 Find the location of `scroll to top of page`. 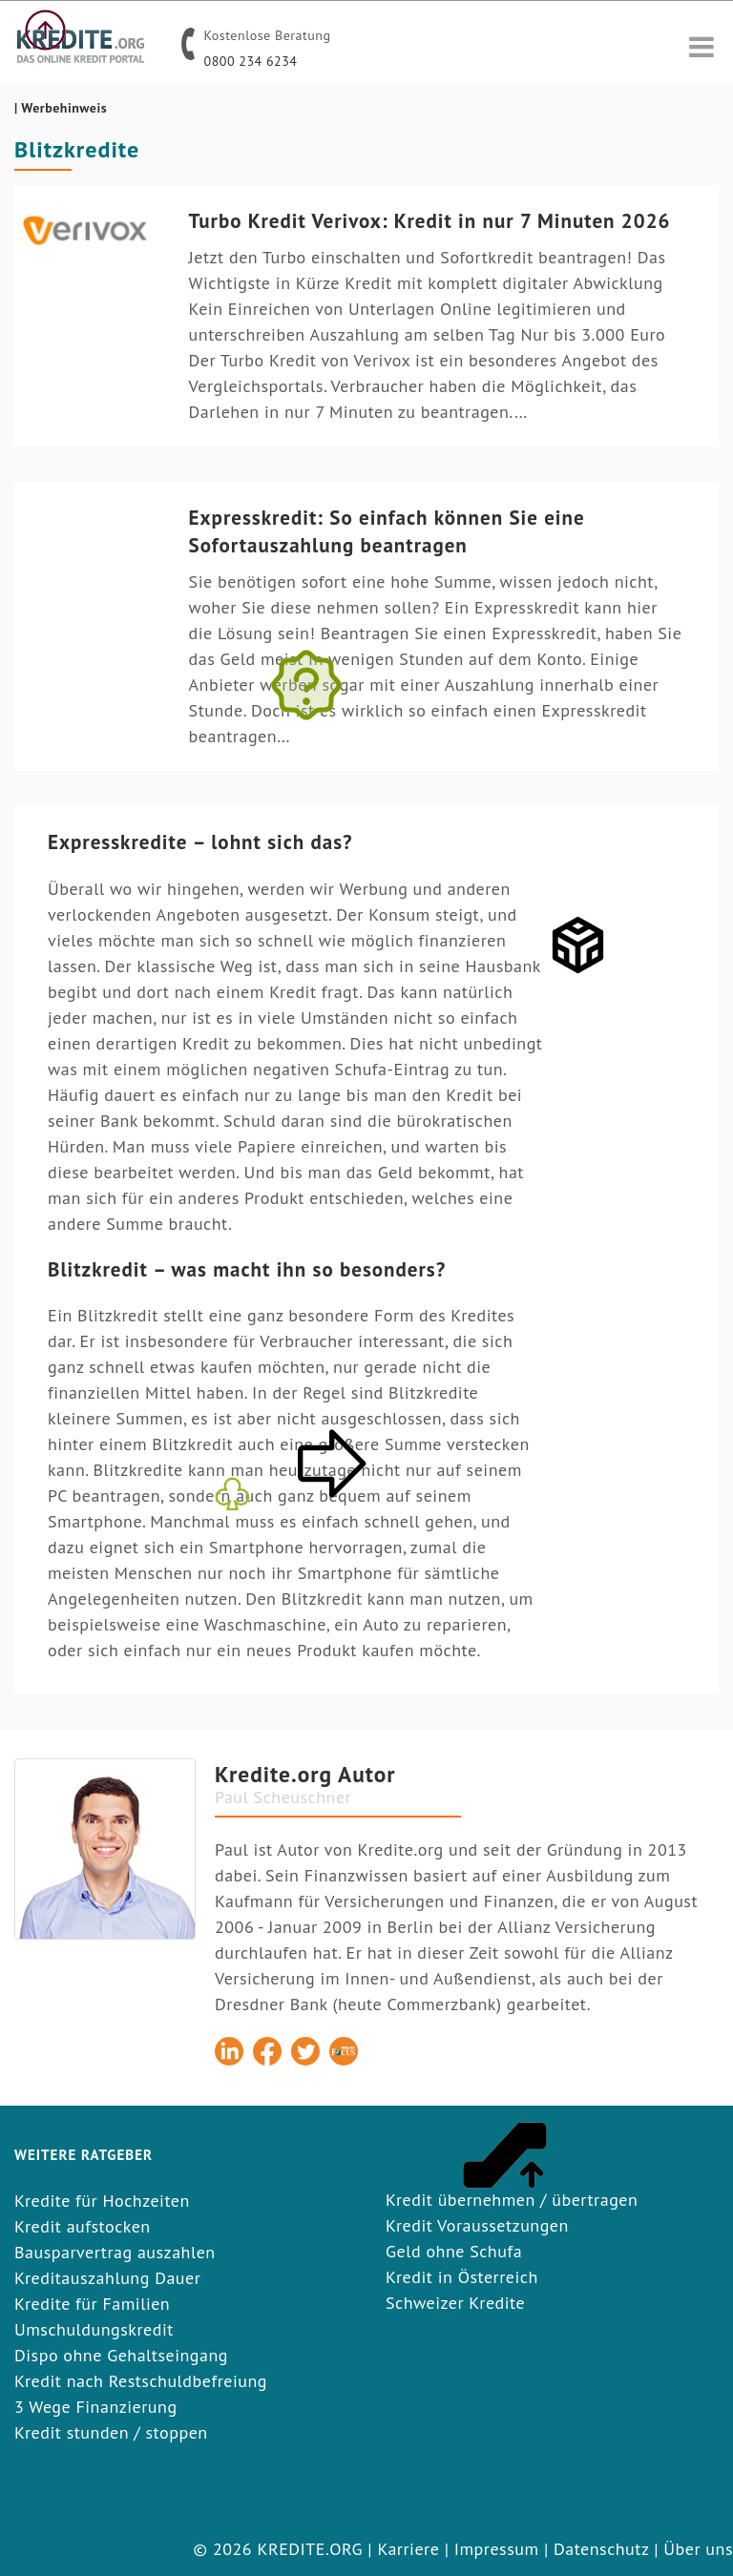

scroll to top of page is located at coordinates (45, 30).